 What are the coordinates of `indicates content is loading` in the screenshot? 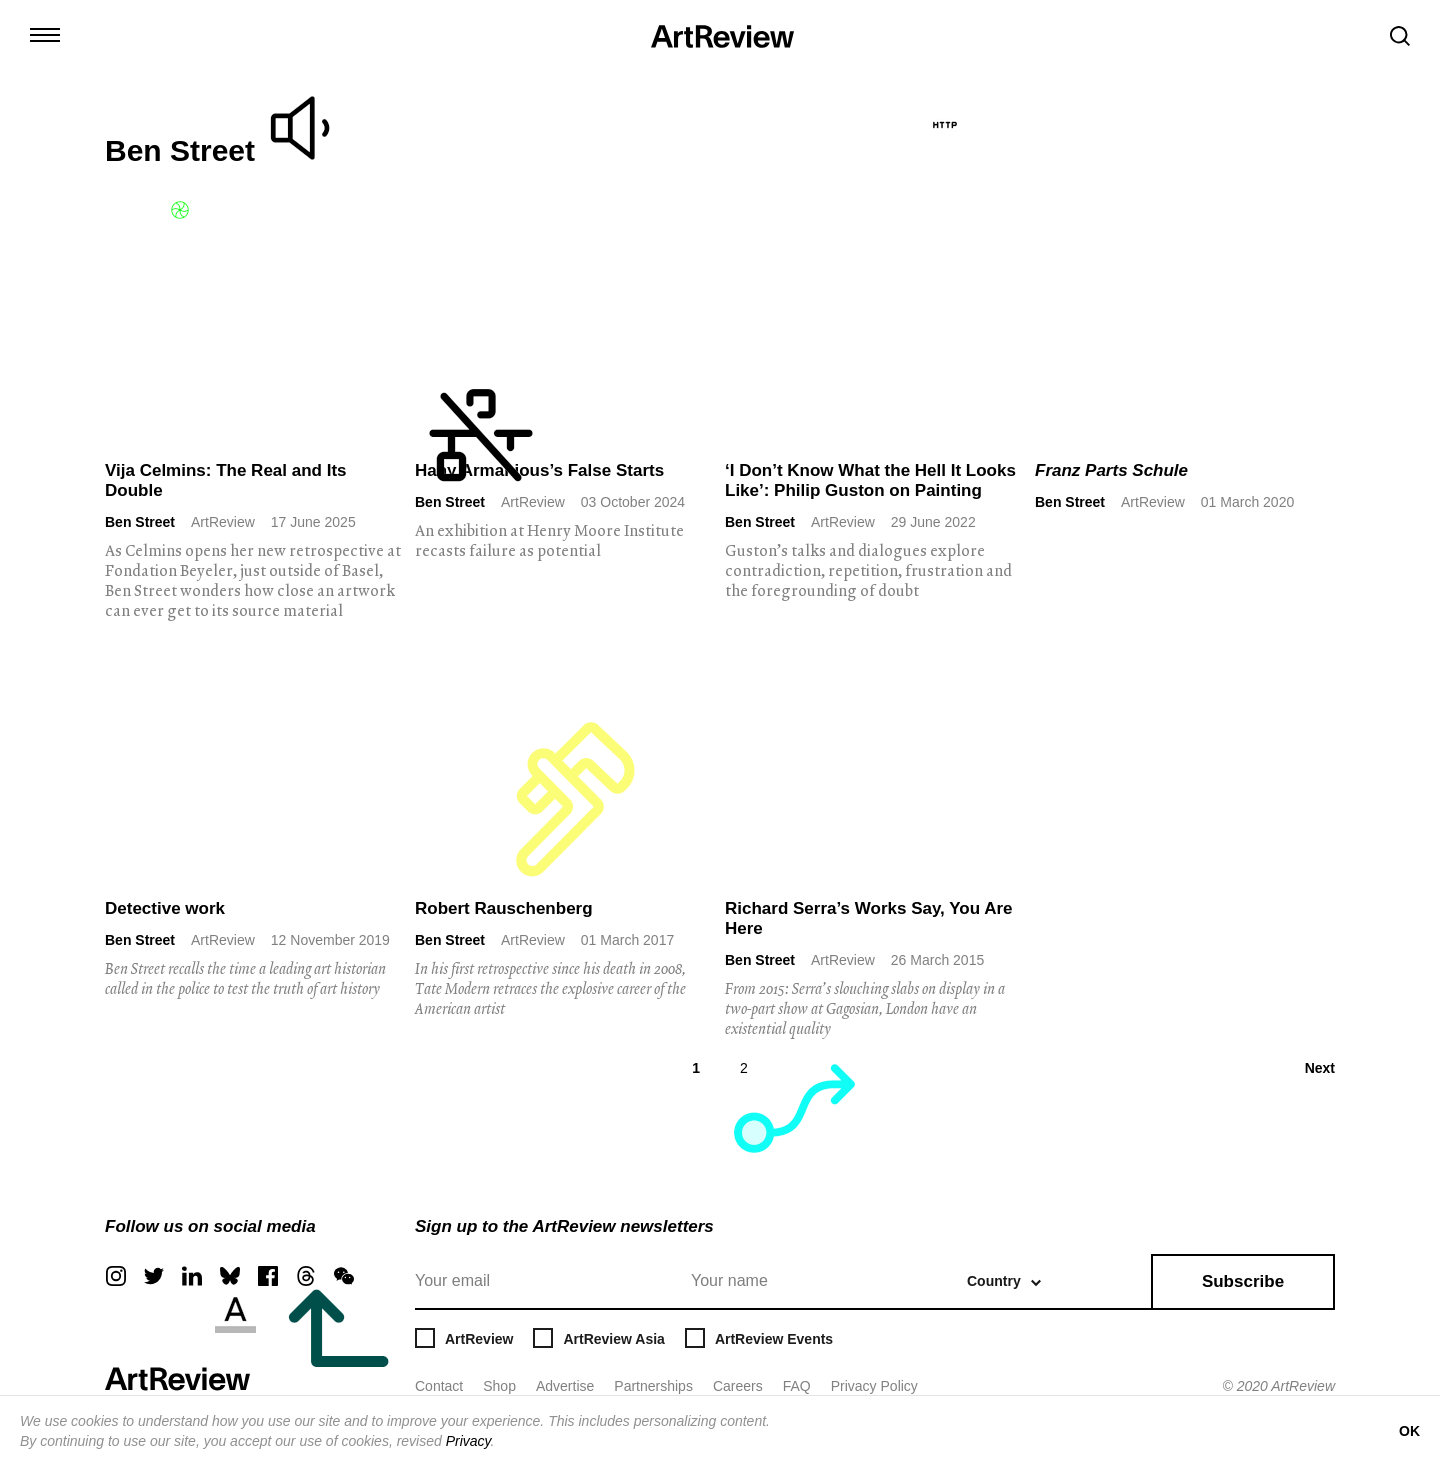 It's located at (180, 210).